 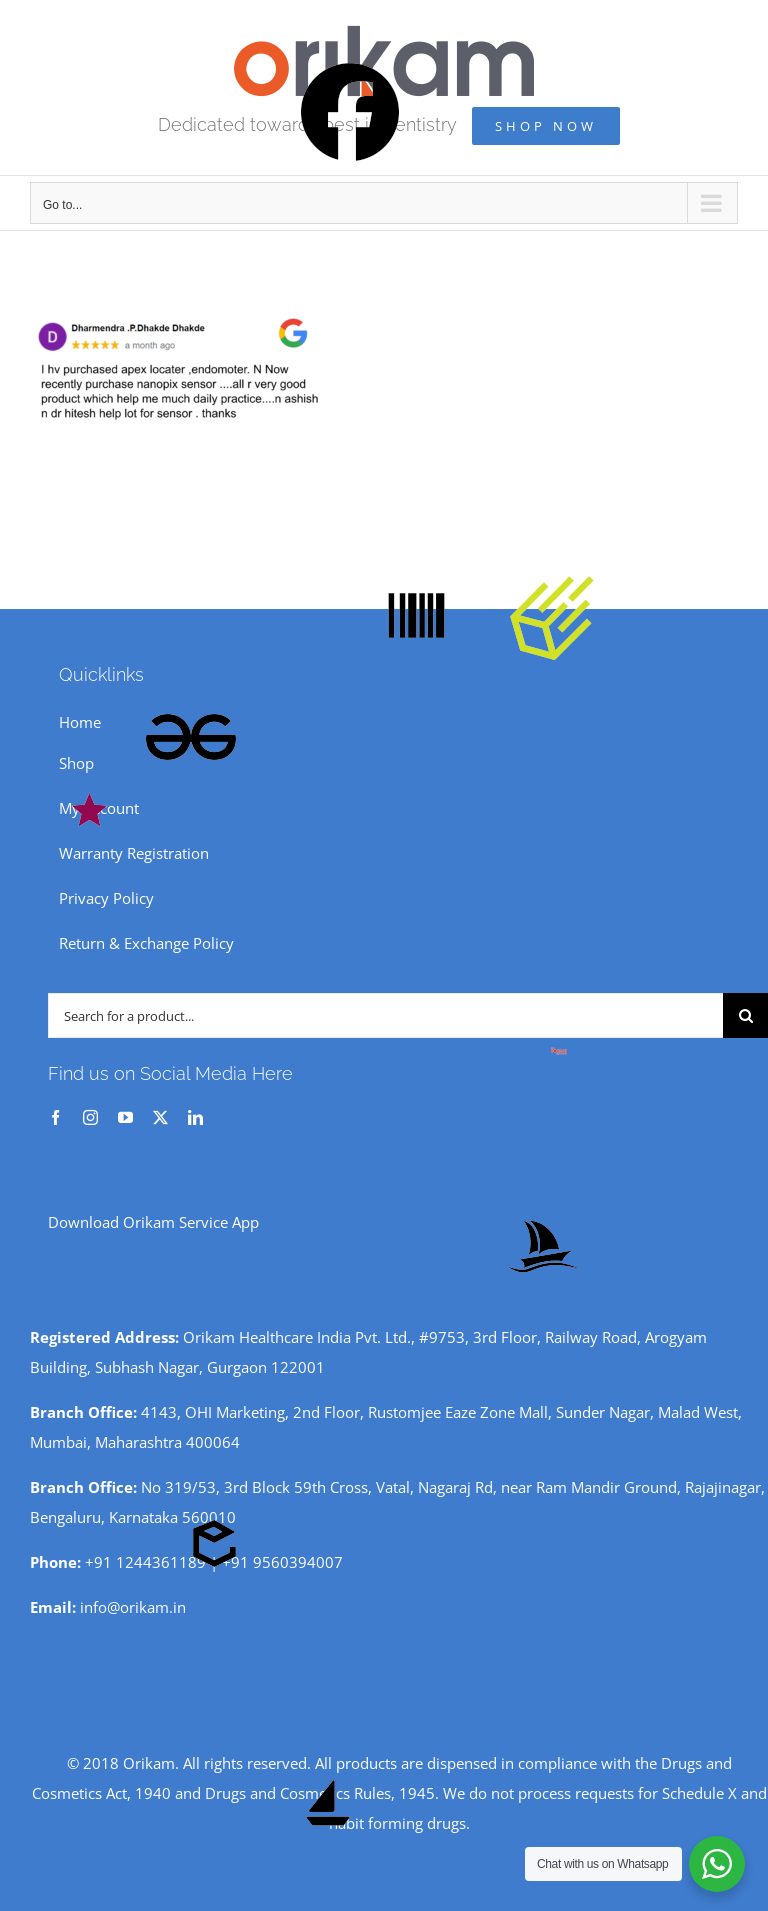 What do you see at coordinates (350, 112) in the screenshot?
I see `open the Facebook app` at bounding box center [350, 112].